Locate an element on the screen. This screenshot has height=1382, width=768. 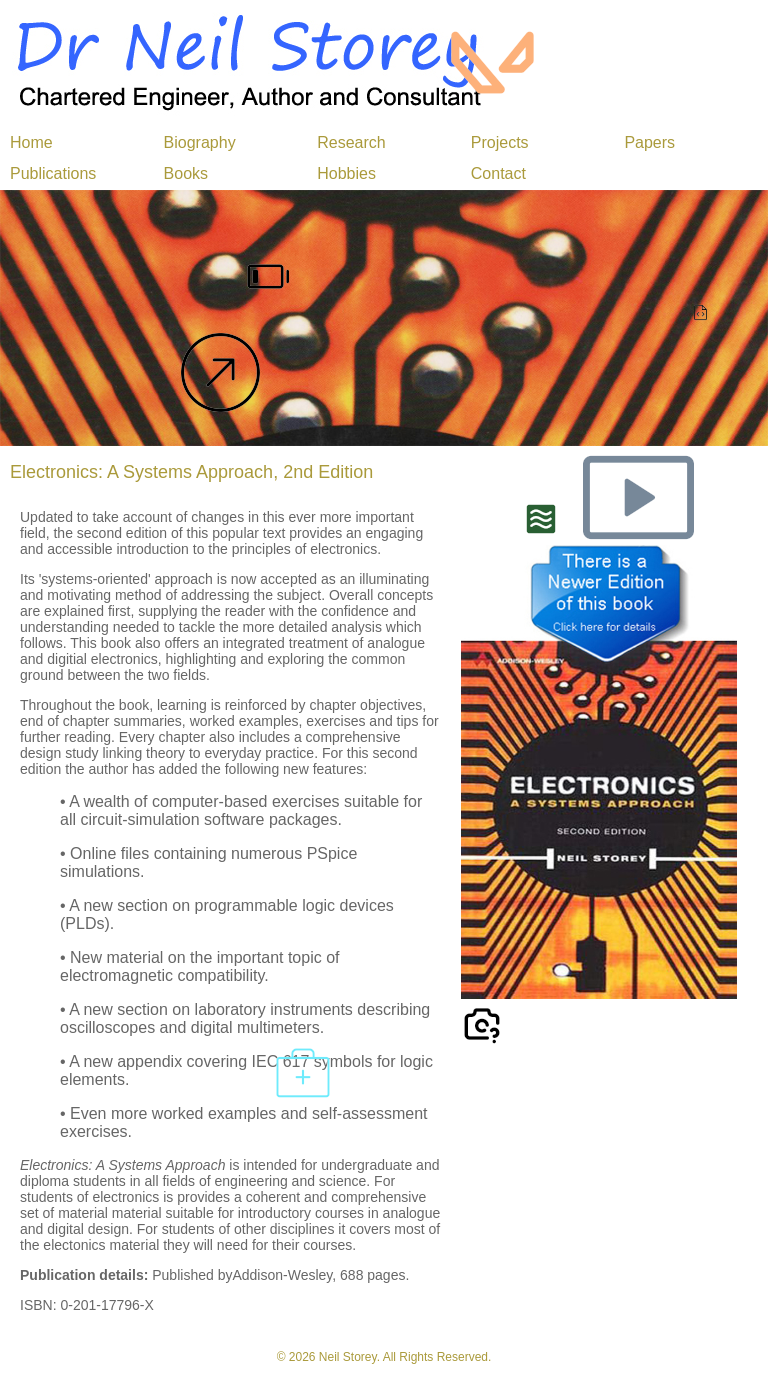
launch Valorant game is located at coordinates (492, 60).